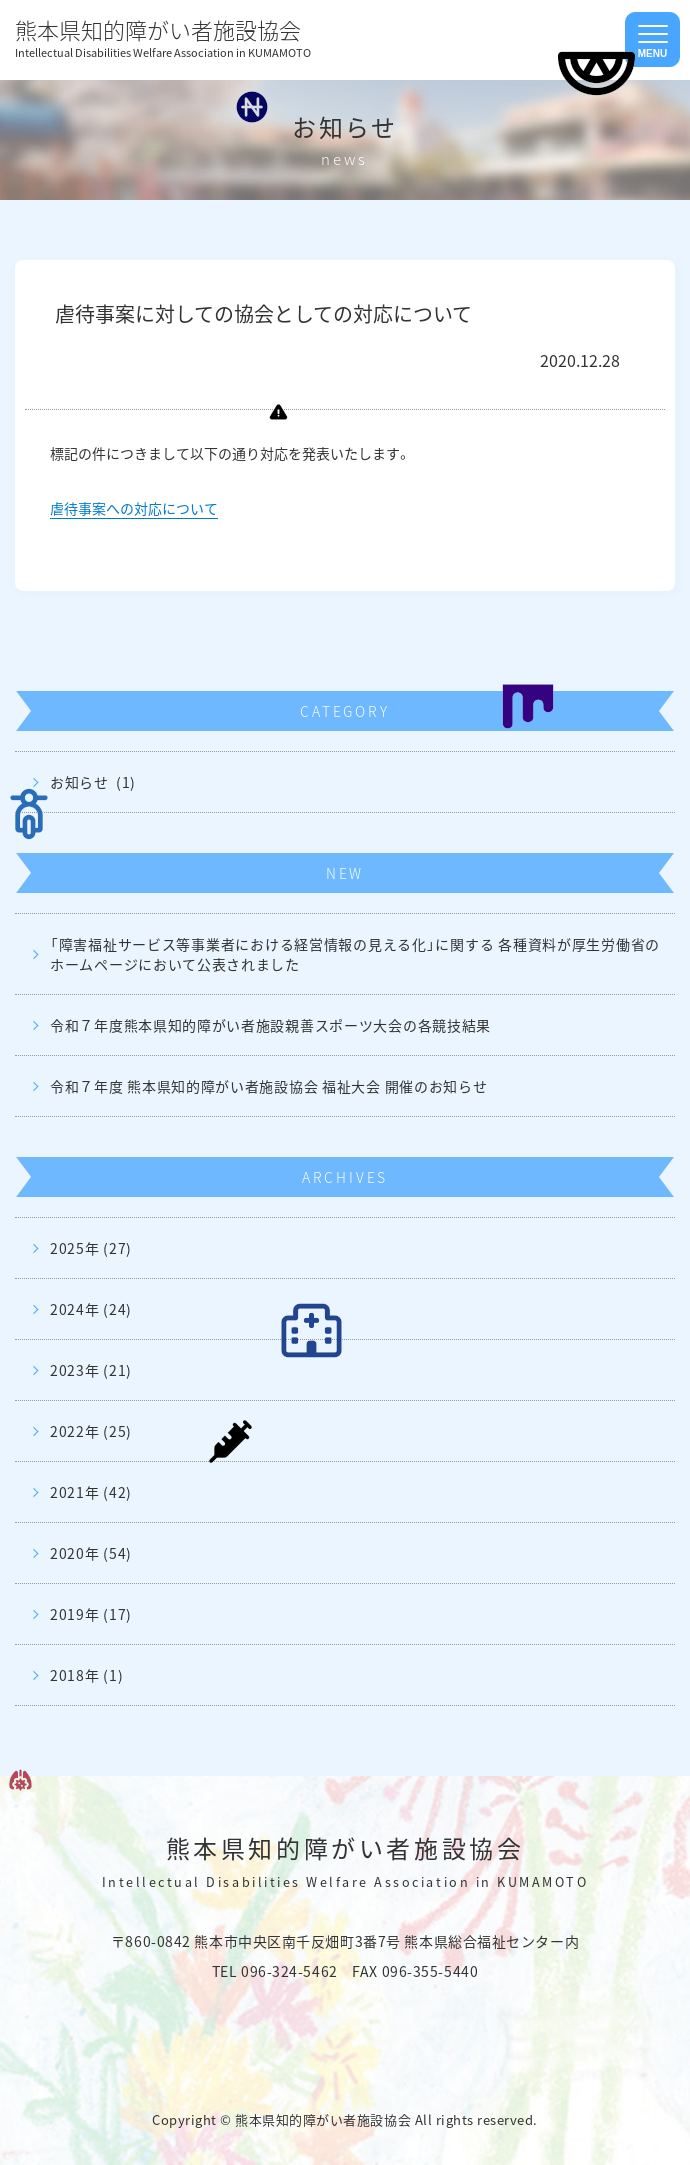  What do you see at coordinates (20, 1779) in the screenshot?
I see `indicates respiratory infection or lung disease` at bounding box center [20, 1779].